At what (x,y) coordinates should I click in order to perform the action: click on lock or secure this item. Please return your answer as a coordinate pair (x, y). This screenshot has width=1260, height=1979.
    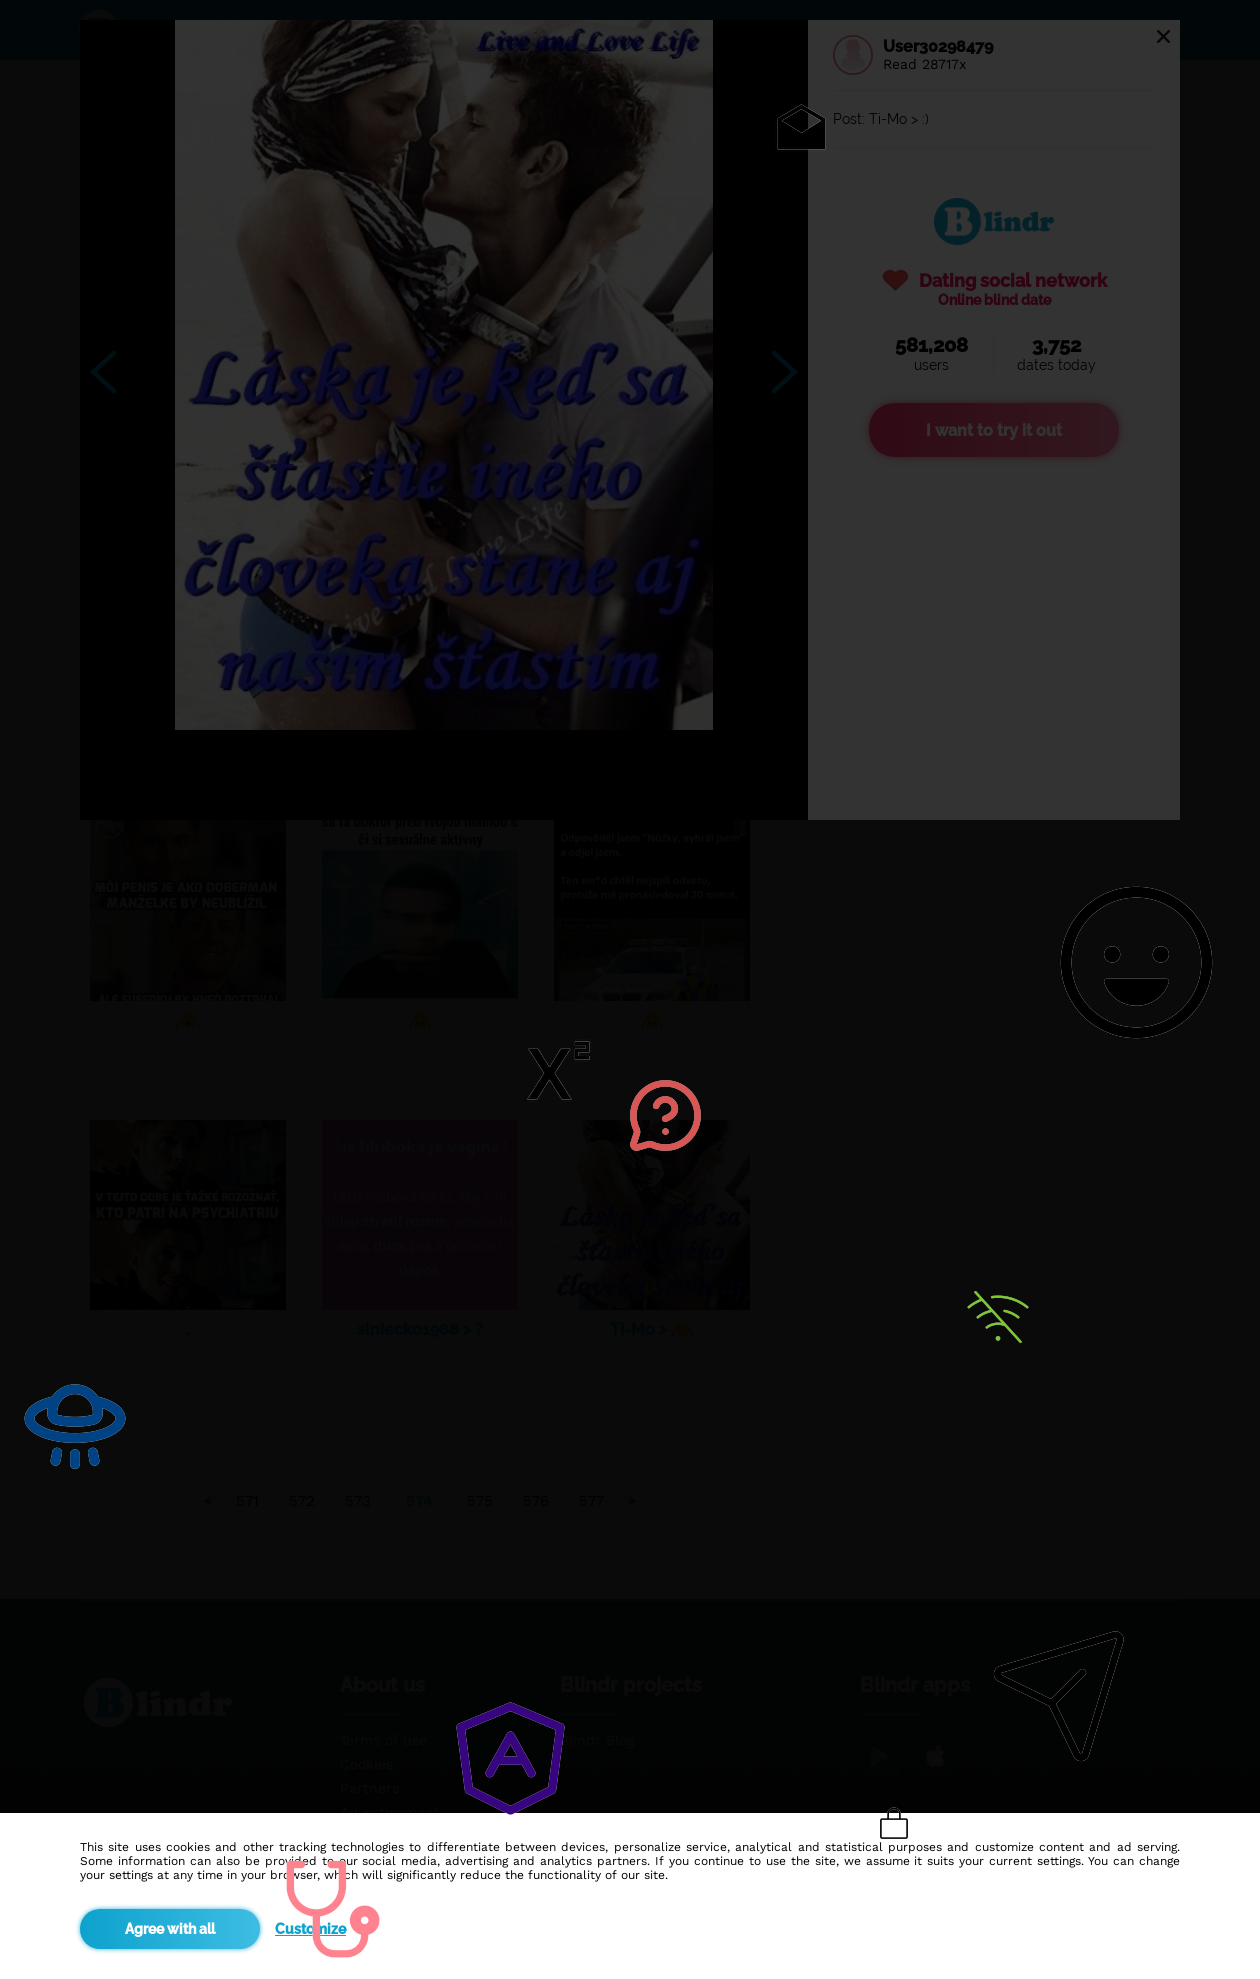
    Looking at the image, I should click on (894, 1825).